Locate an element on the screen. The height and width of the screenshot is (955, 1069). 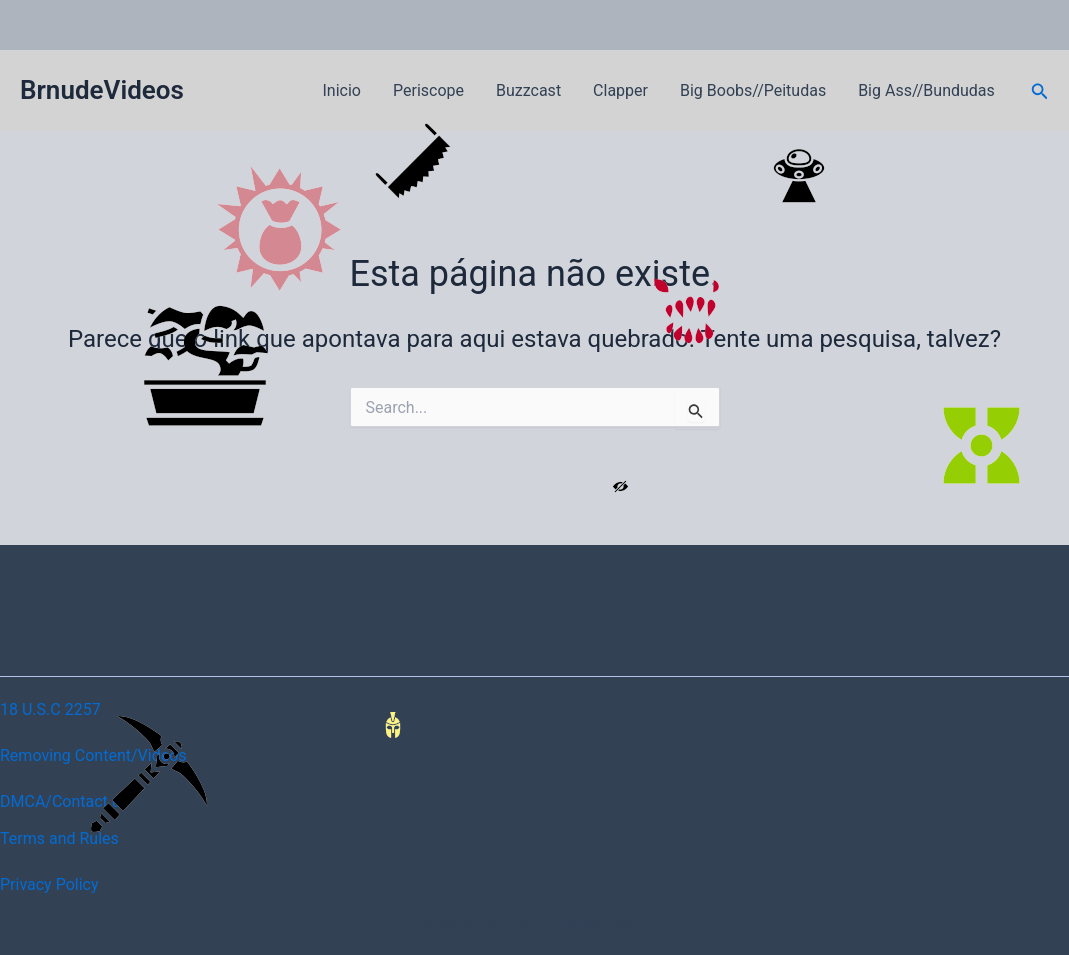
select war pick weapon in game inventory is located at coordinates (149, 774).